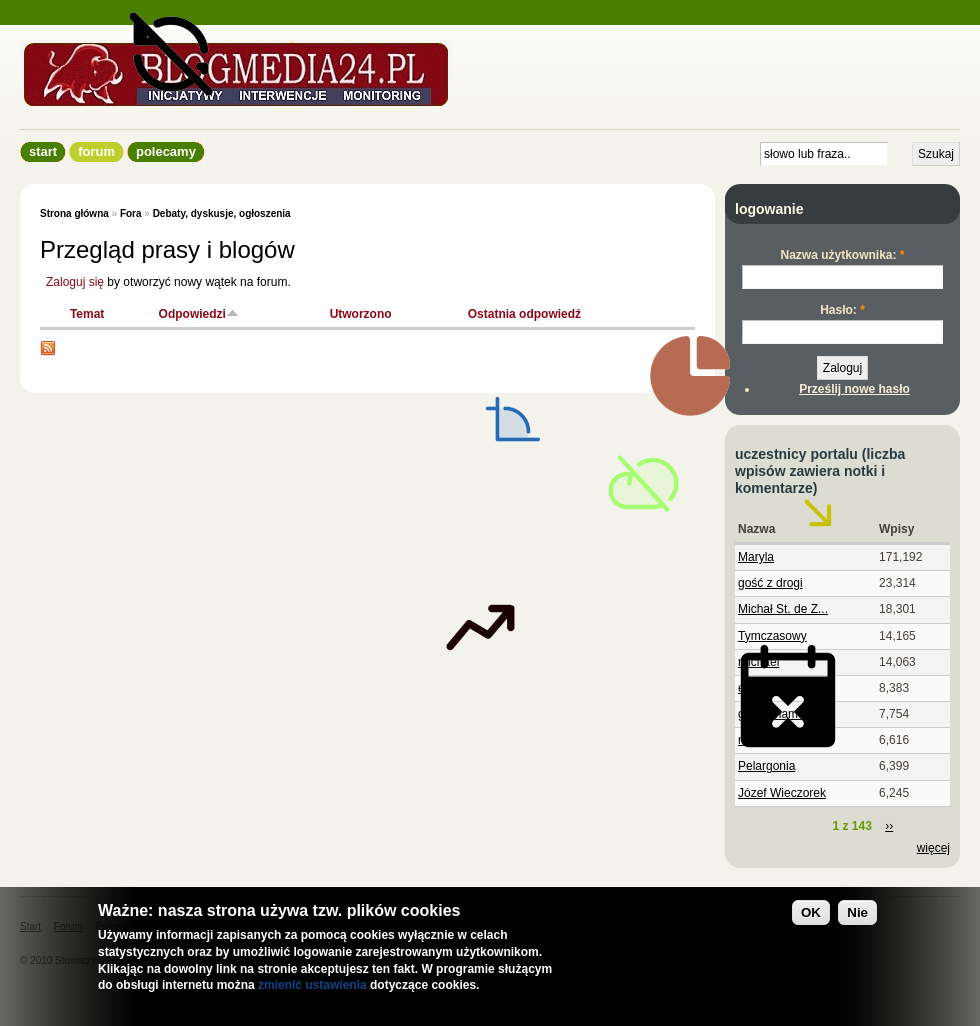 The width and height of the screenshot is (980, 1026). What do you see at coordinates (643, 483) in the screenshot?
I see `cloud sync is disabled or unavailable` at bounding box center [643, 483].